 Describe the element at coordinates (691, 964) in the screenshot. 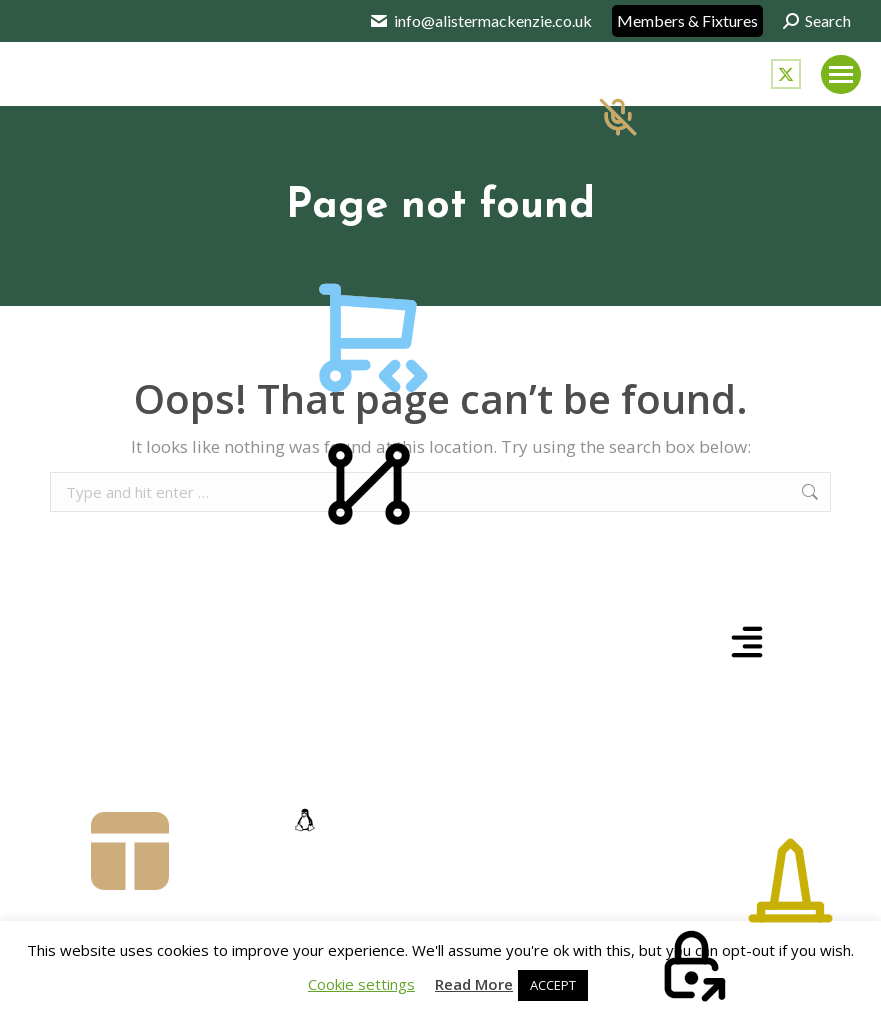

I see `share secure content with others` at that location.